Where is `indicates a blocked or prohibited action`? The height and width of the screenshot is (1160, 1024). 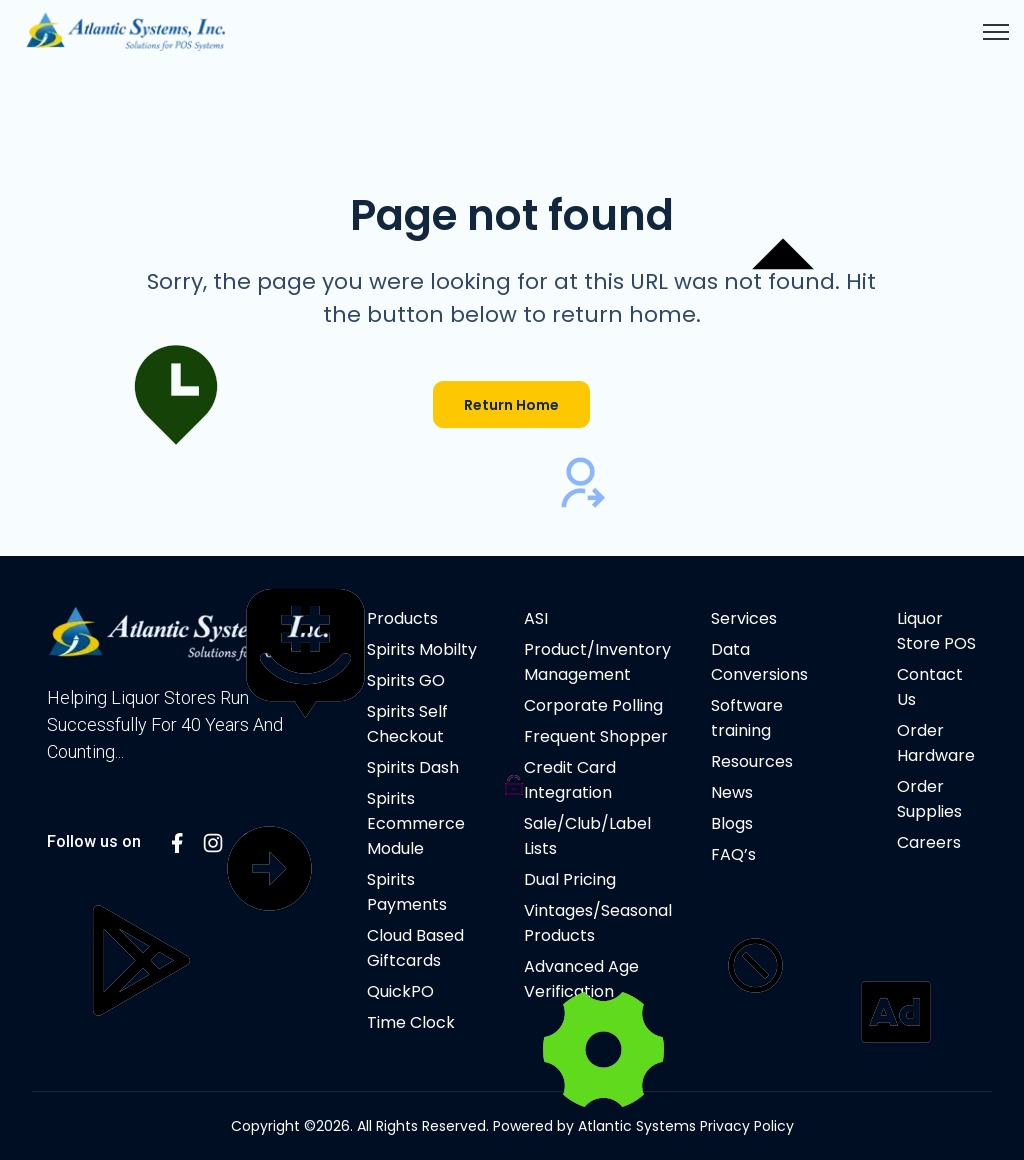
indicates a blocked or prohibited action is located at coordinates (755, 965).